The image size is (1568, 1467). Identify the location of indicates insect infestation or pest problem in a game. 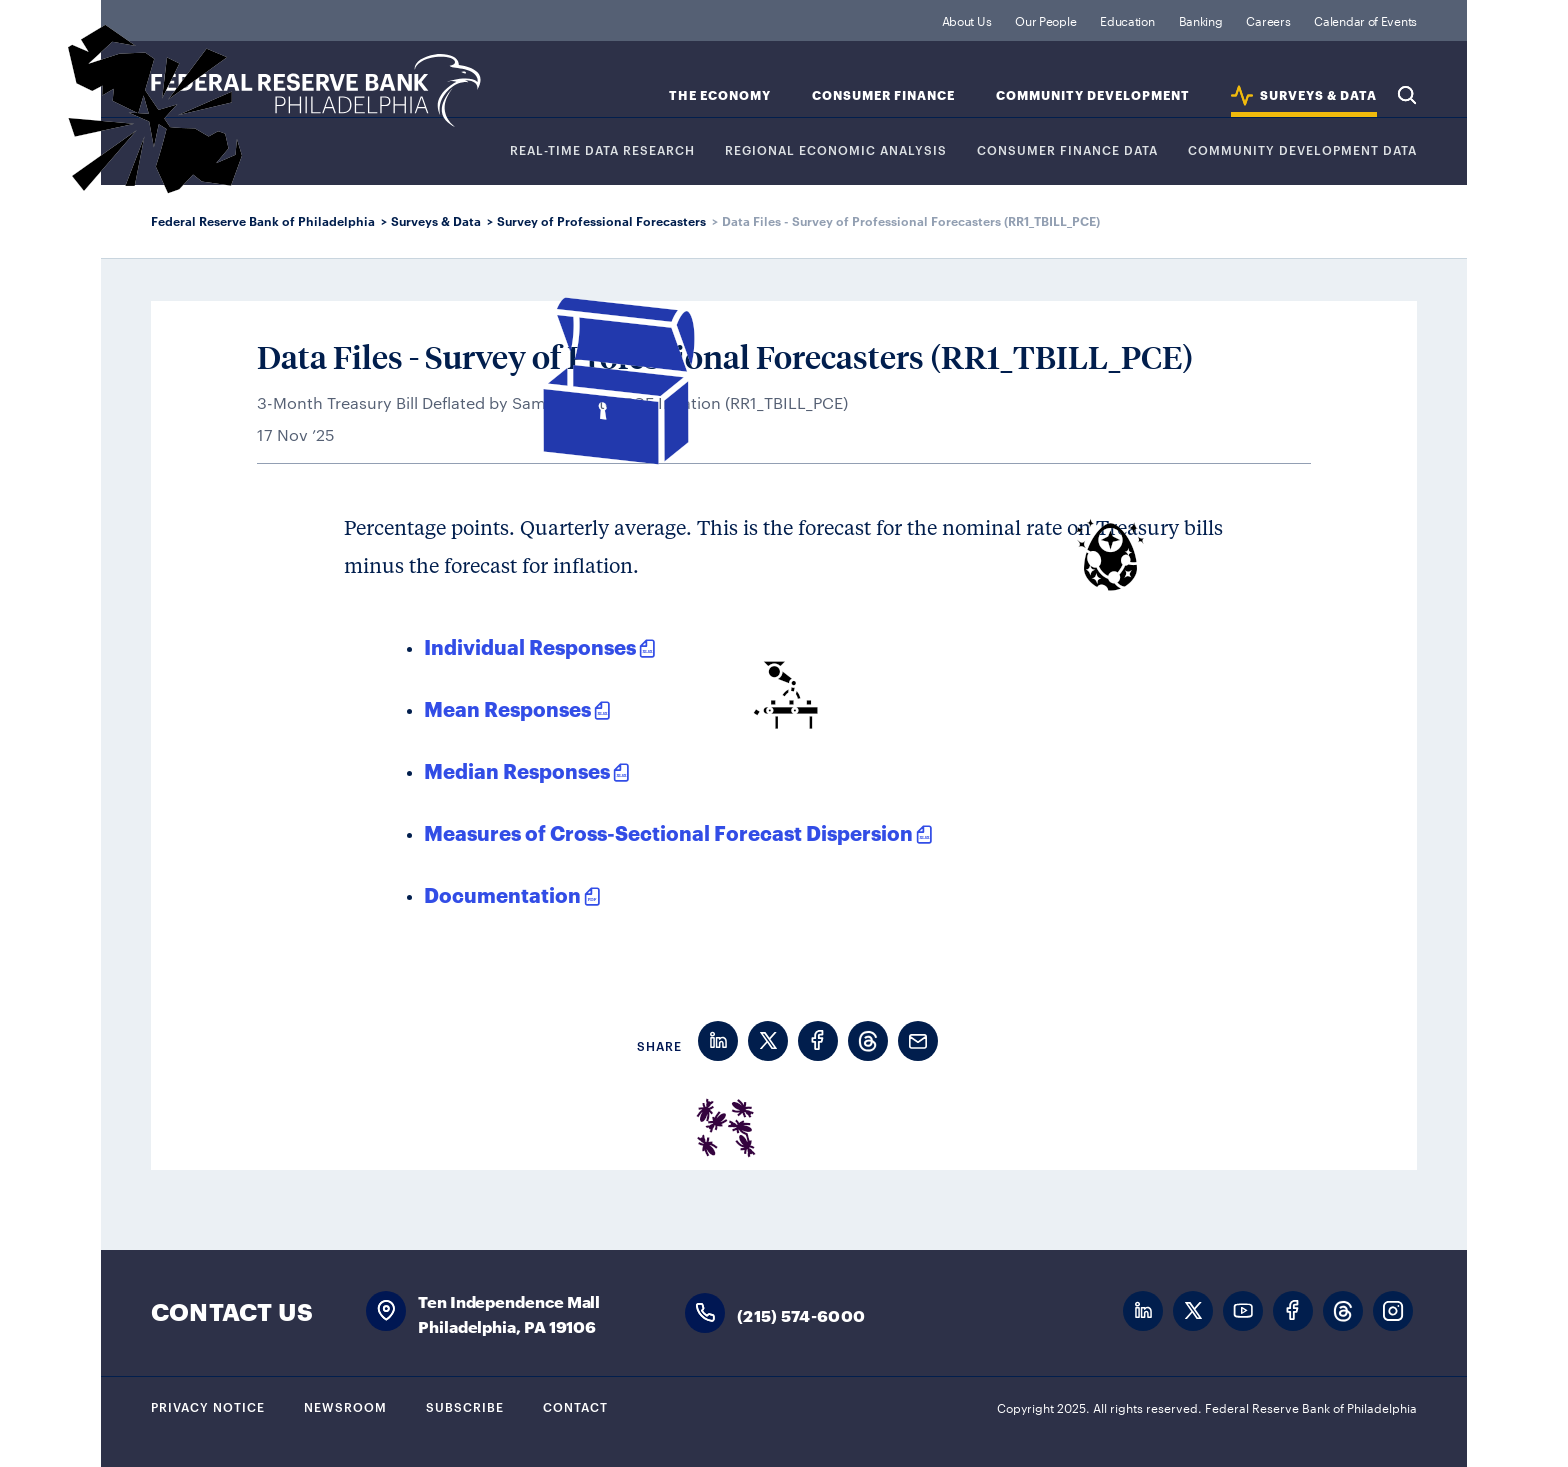
(726, 1128).